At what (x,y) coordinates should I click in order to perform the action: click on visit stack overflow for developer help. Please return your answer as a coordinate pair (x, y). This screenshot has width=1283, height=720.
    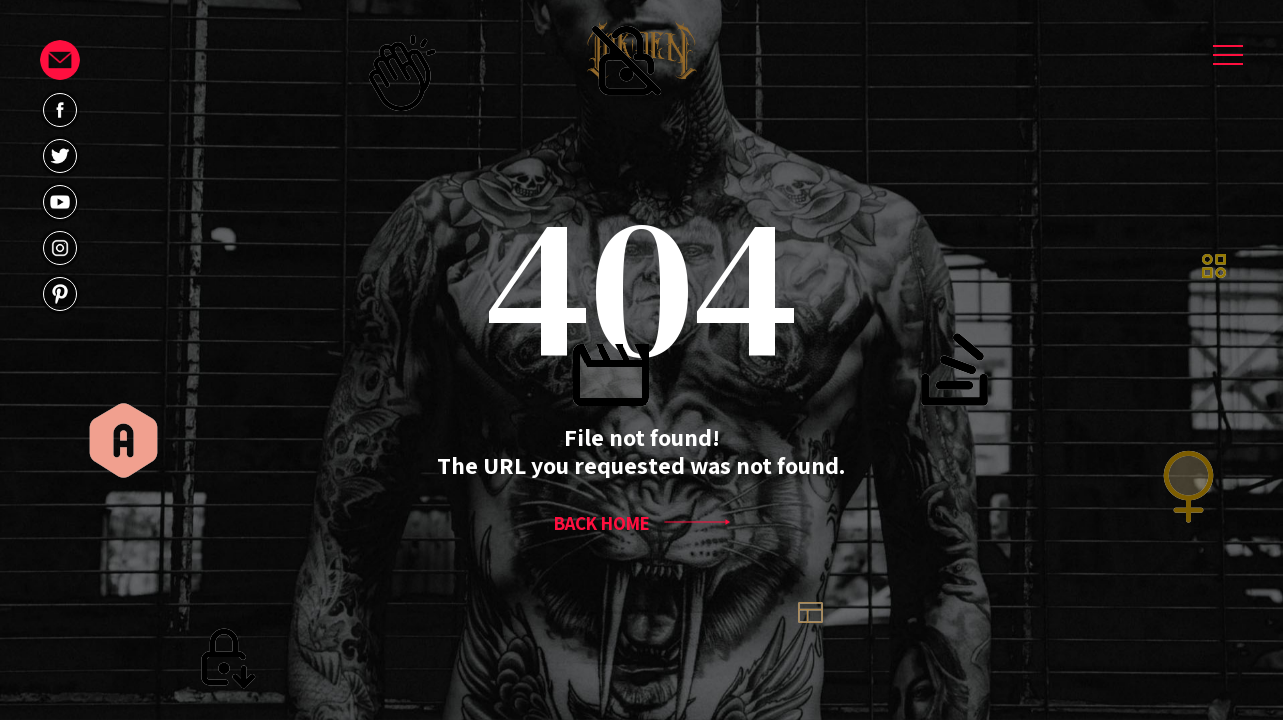
    Looking at the image, I should click on (954, 369).